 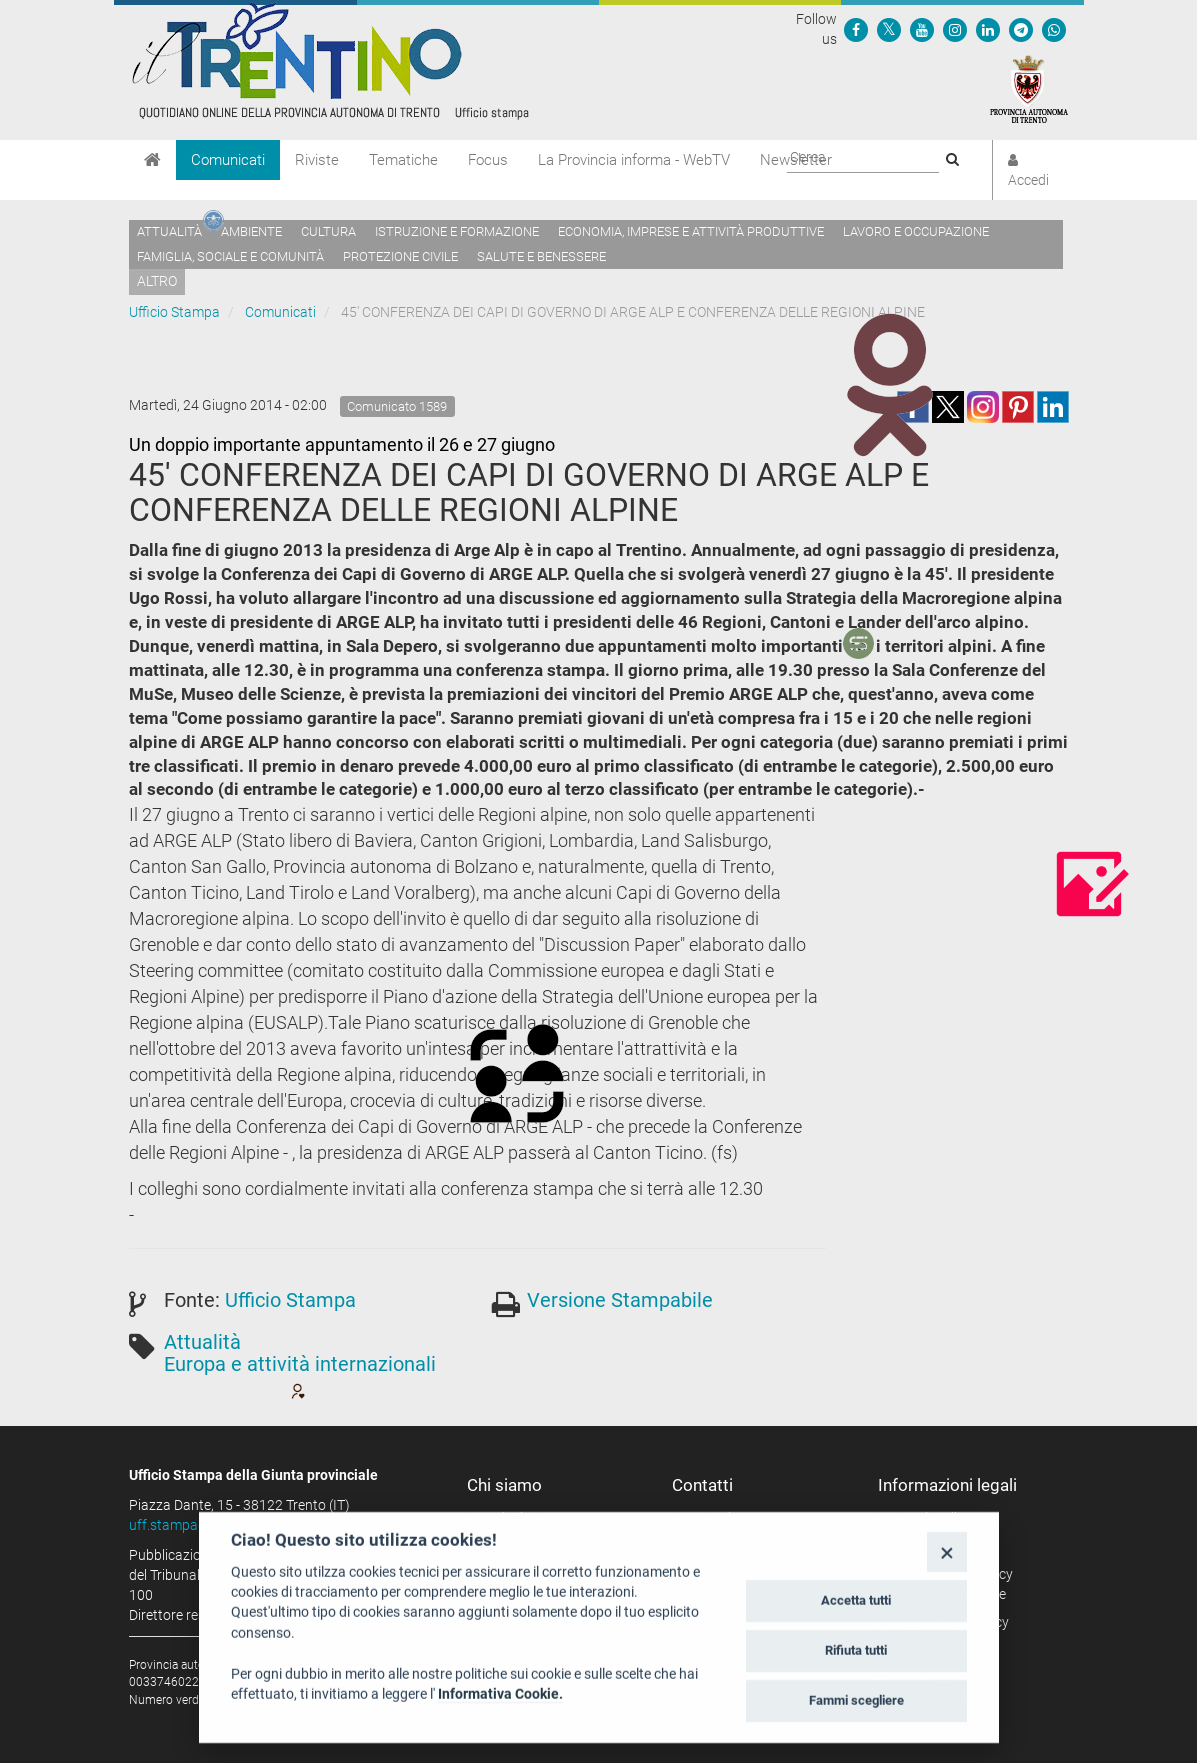 I want to click on open odnoklassniki social network, so click(x=890, y=385).